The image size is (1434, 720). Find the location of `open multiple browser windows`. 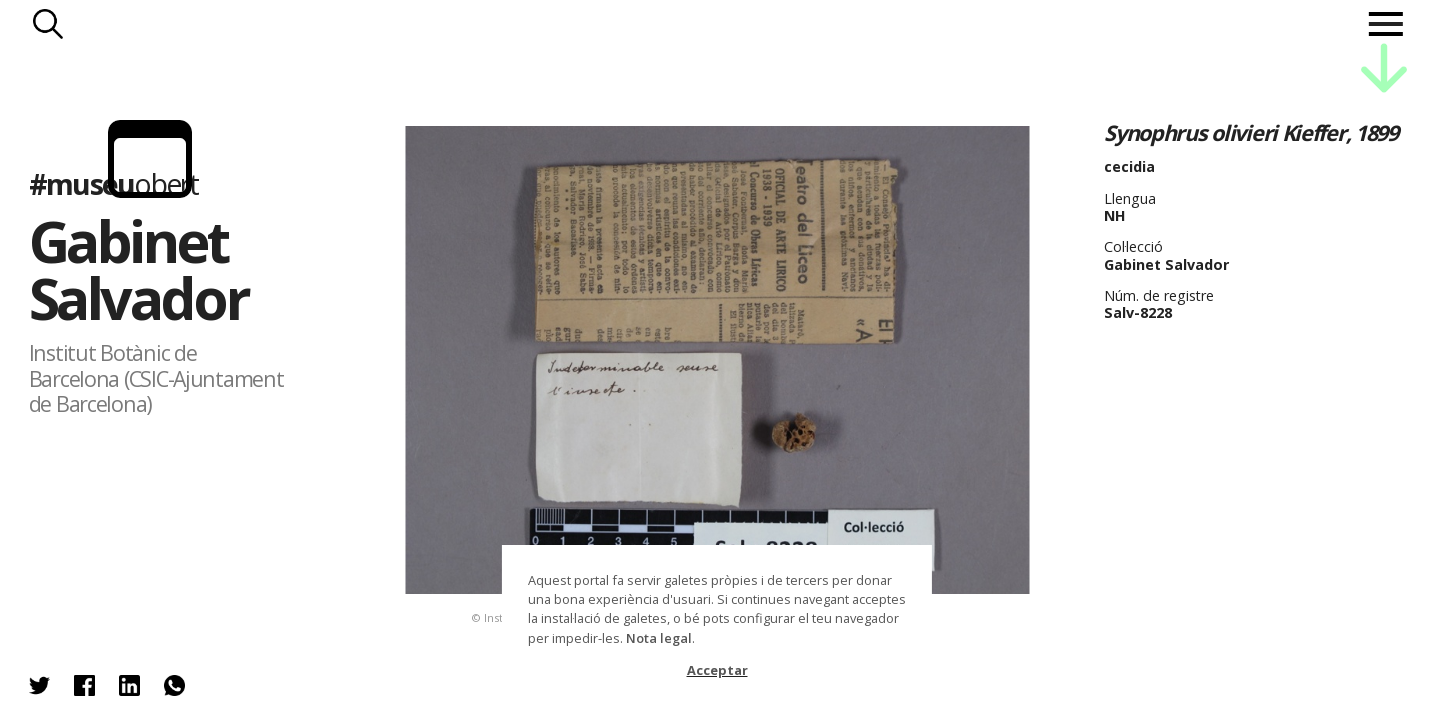

open multiple browser windows is located at coordinates (150, 159).